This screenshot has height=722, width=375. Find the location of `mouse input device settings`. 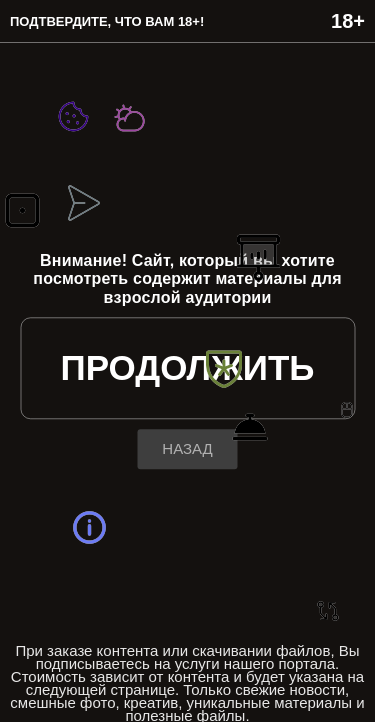

mouse input device settings is located at coordinates (347, 410).